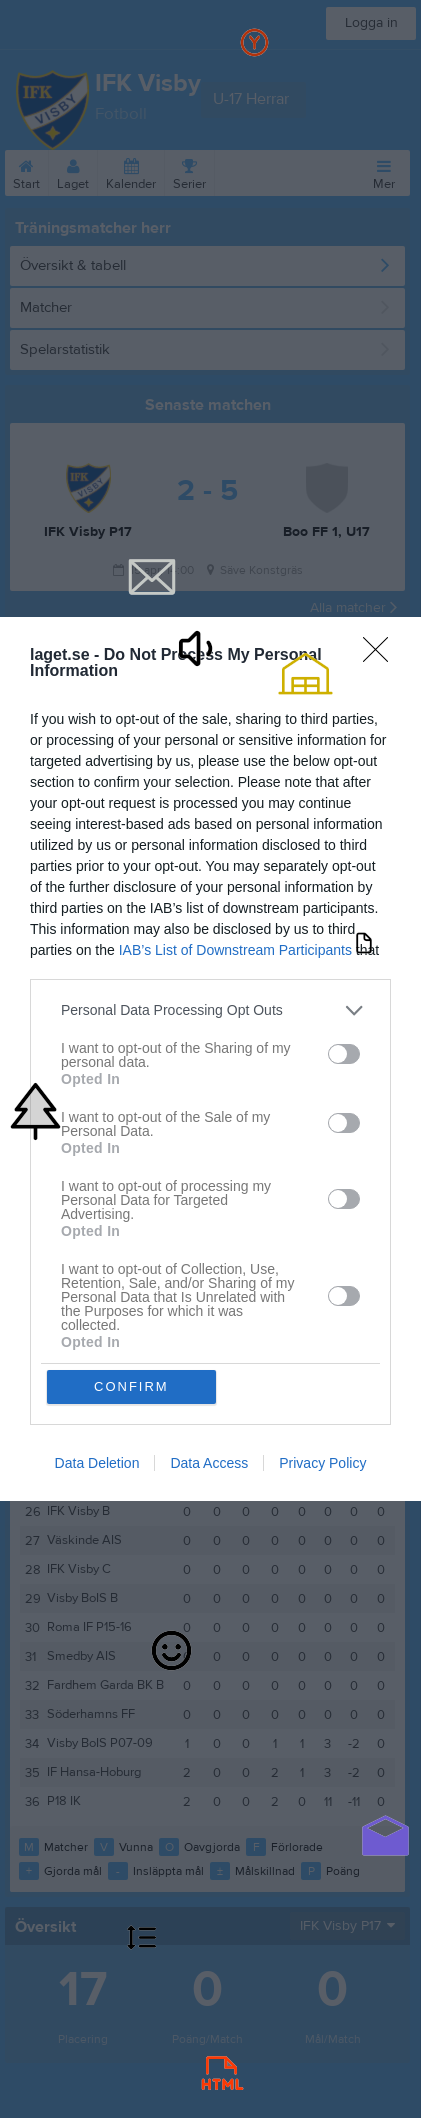  Describe the element at coordinates (385, 1835) in the screenshot. I see `view an opened email message` at that location.